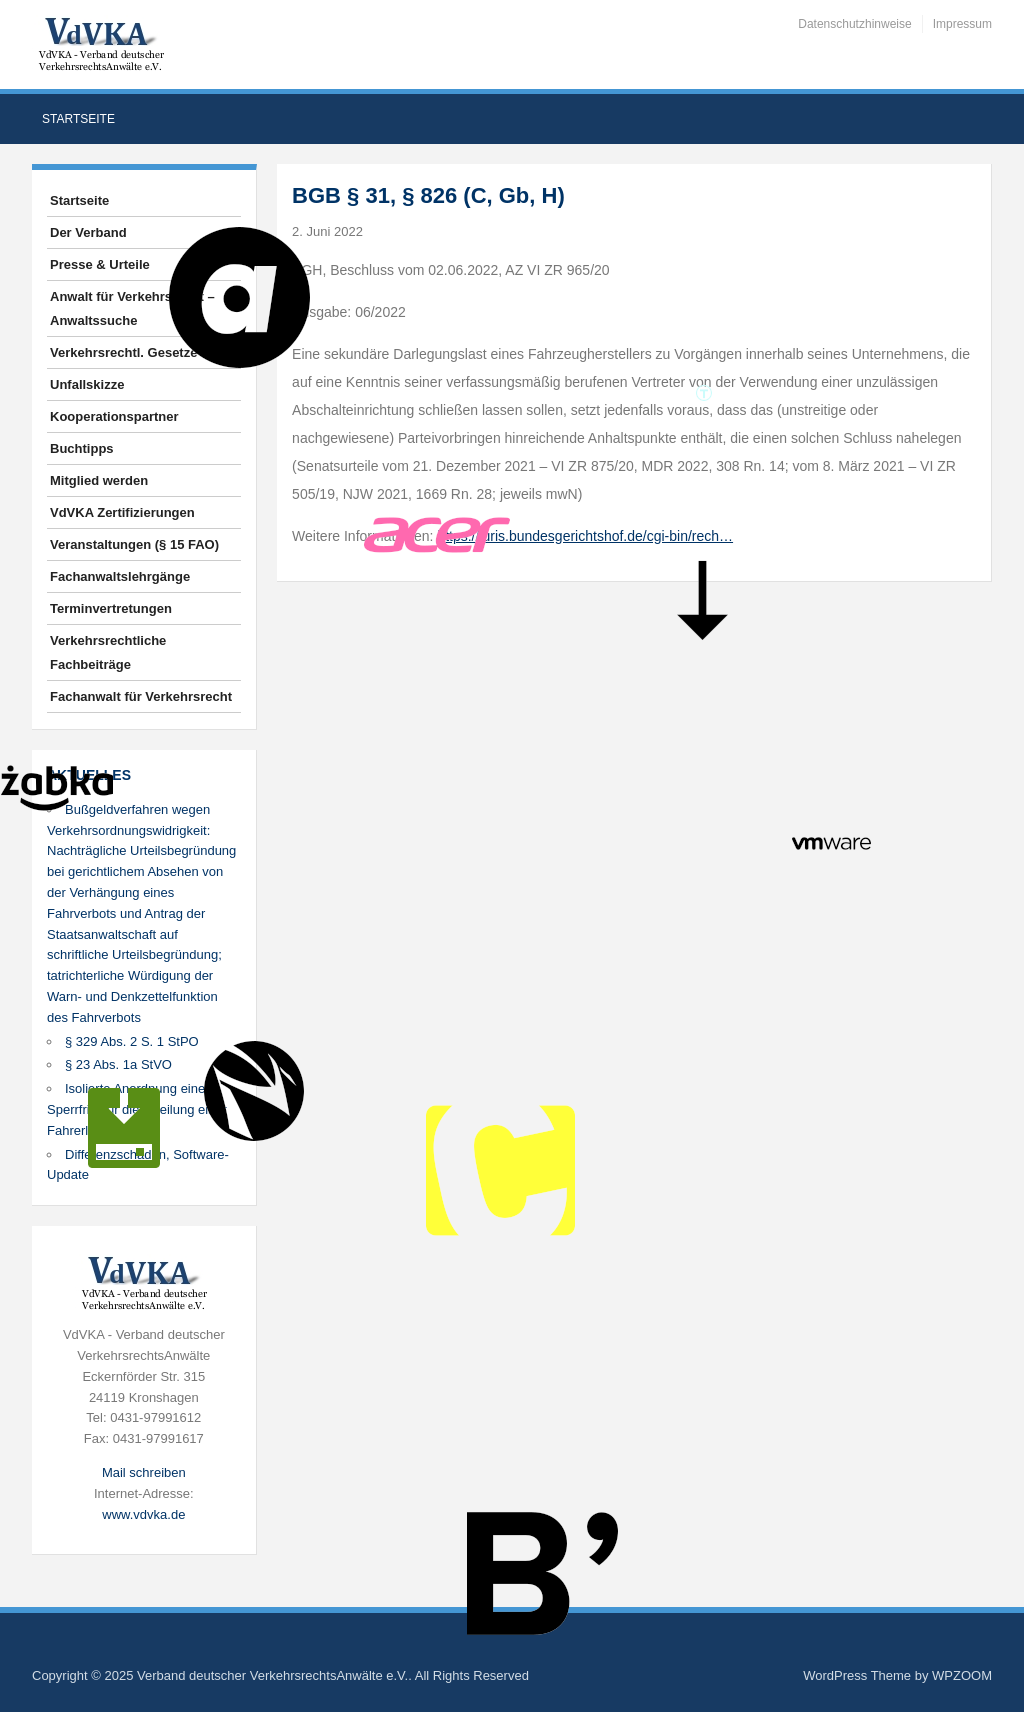  What do you see at coordinates (704, 393) in the screenshot?
I see `open thingiverse website or app` at bounding box center [704, 393].